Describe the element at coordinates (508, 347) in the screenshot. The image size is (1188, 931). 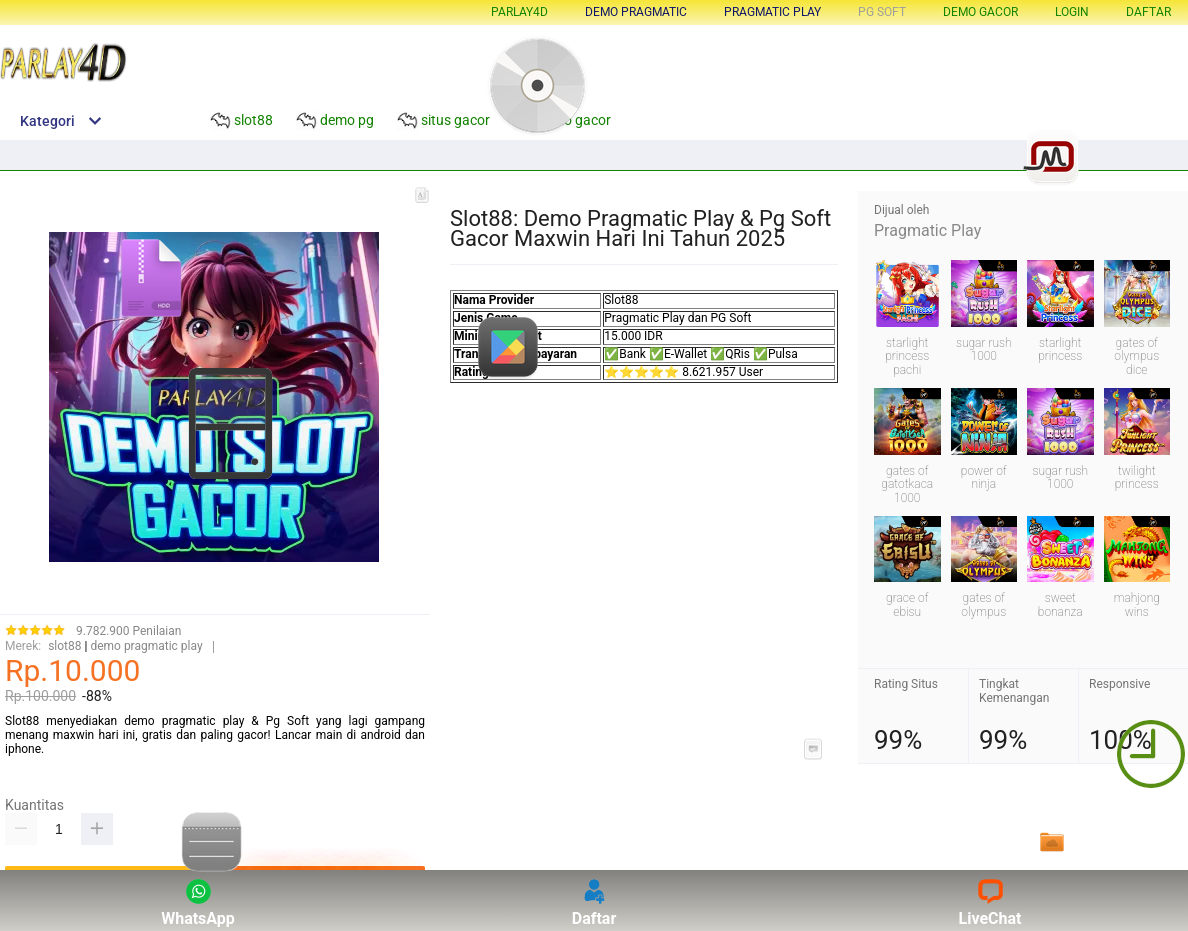
I see `open the tangram app` at that location.